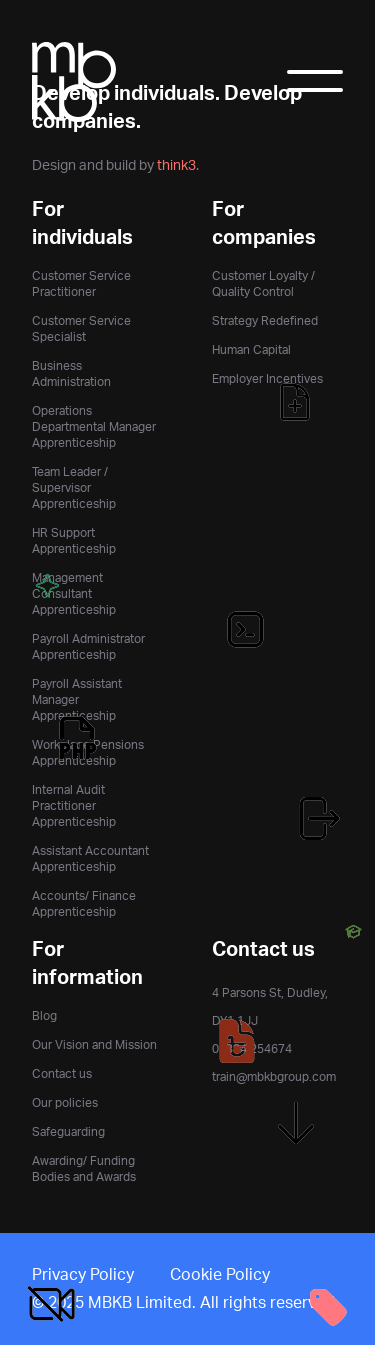 The width and height of the screenshot is (375, 1345). Describe the element at coordinates (353, 931) in the screenshot. I see `access education or learning features` at that location.